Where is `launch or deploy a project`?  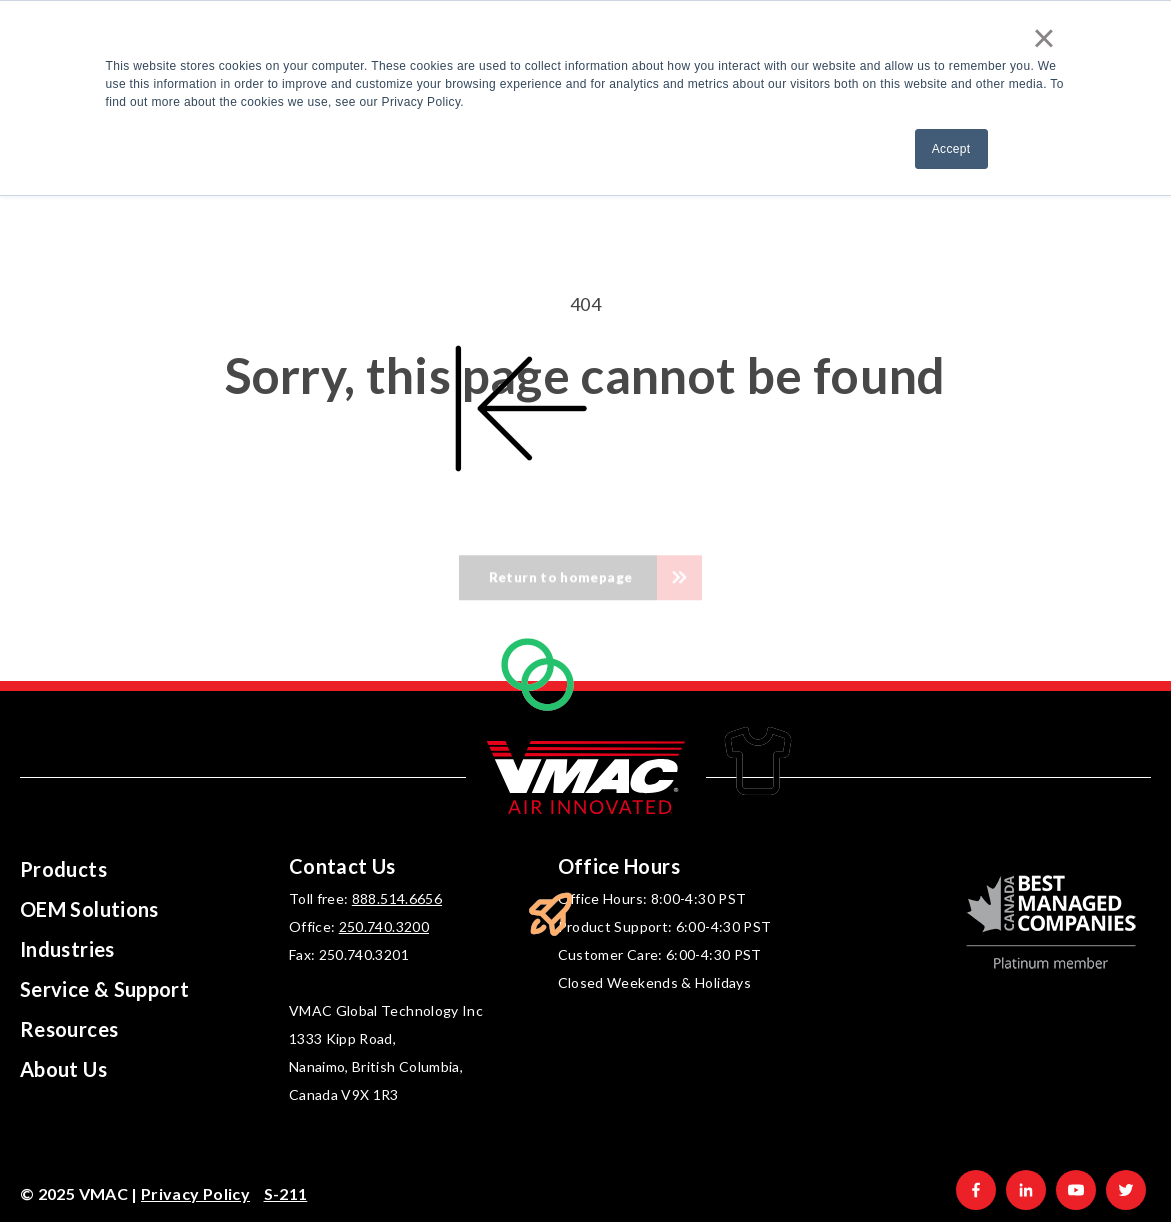 launch or deploy a project is located at coordinates (551, 913).